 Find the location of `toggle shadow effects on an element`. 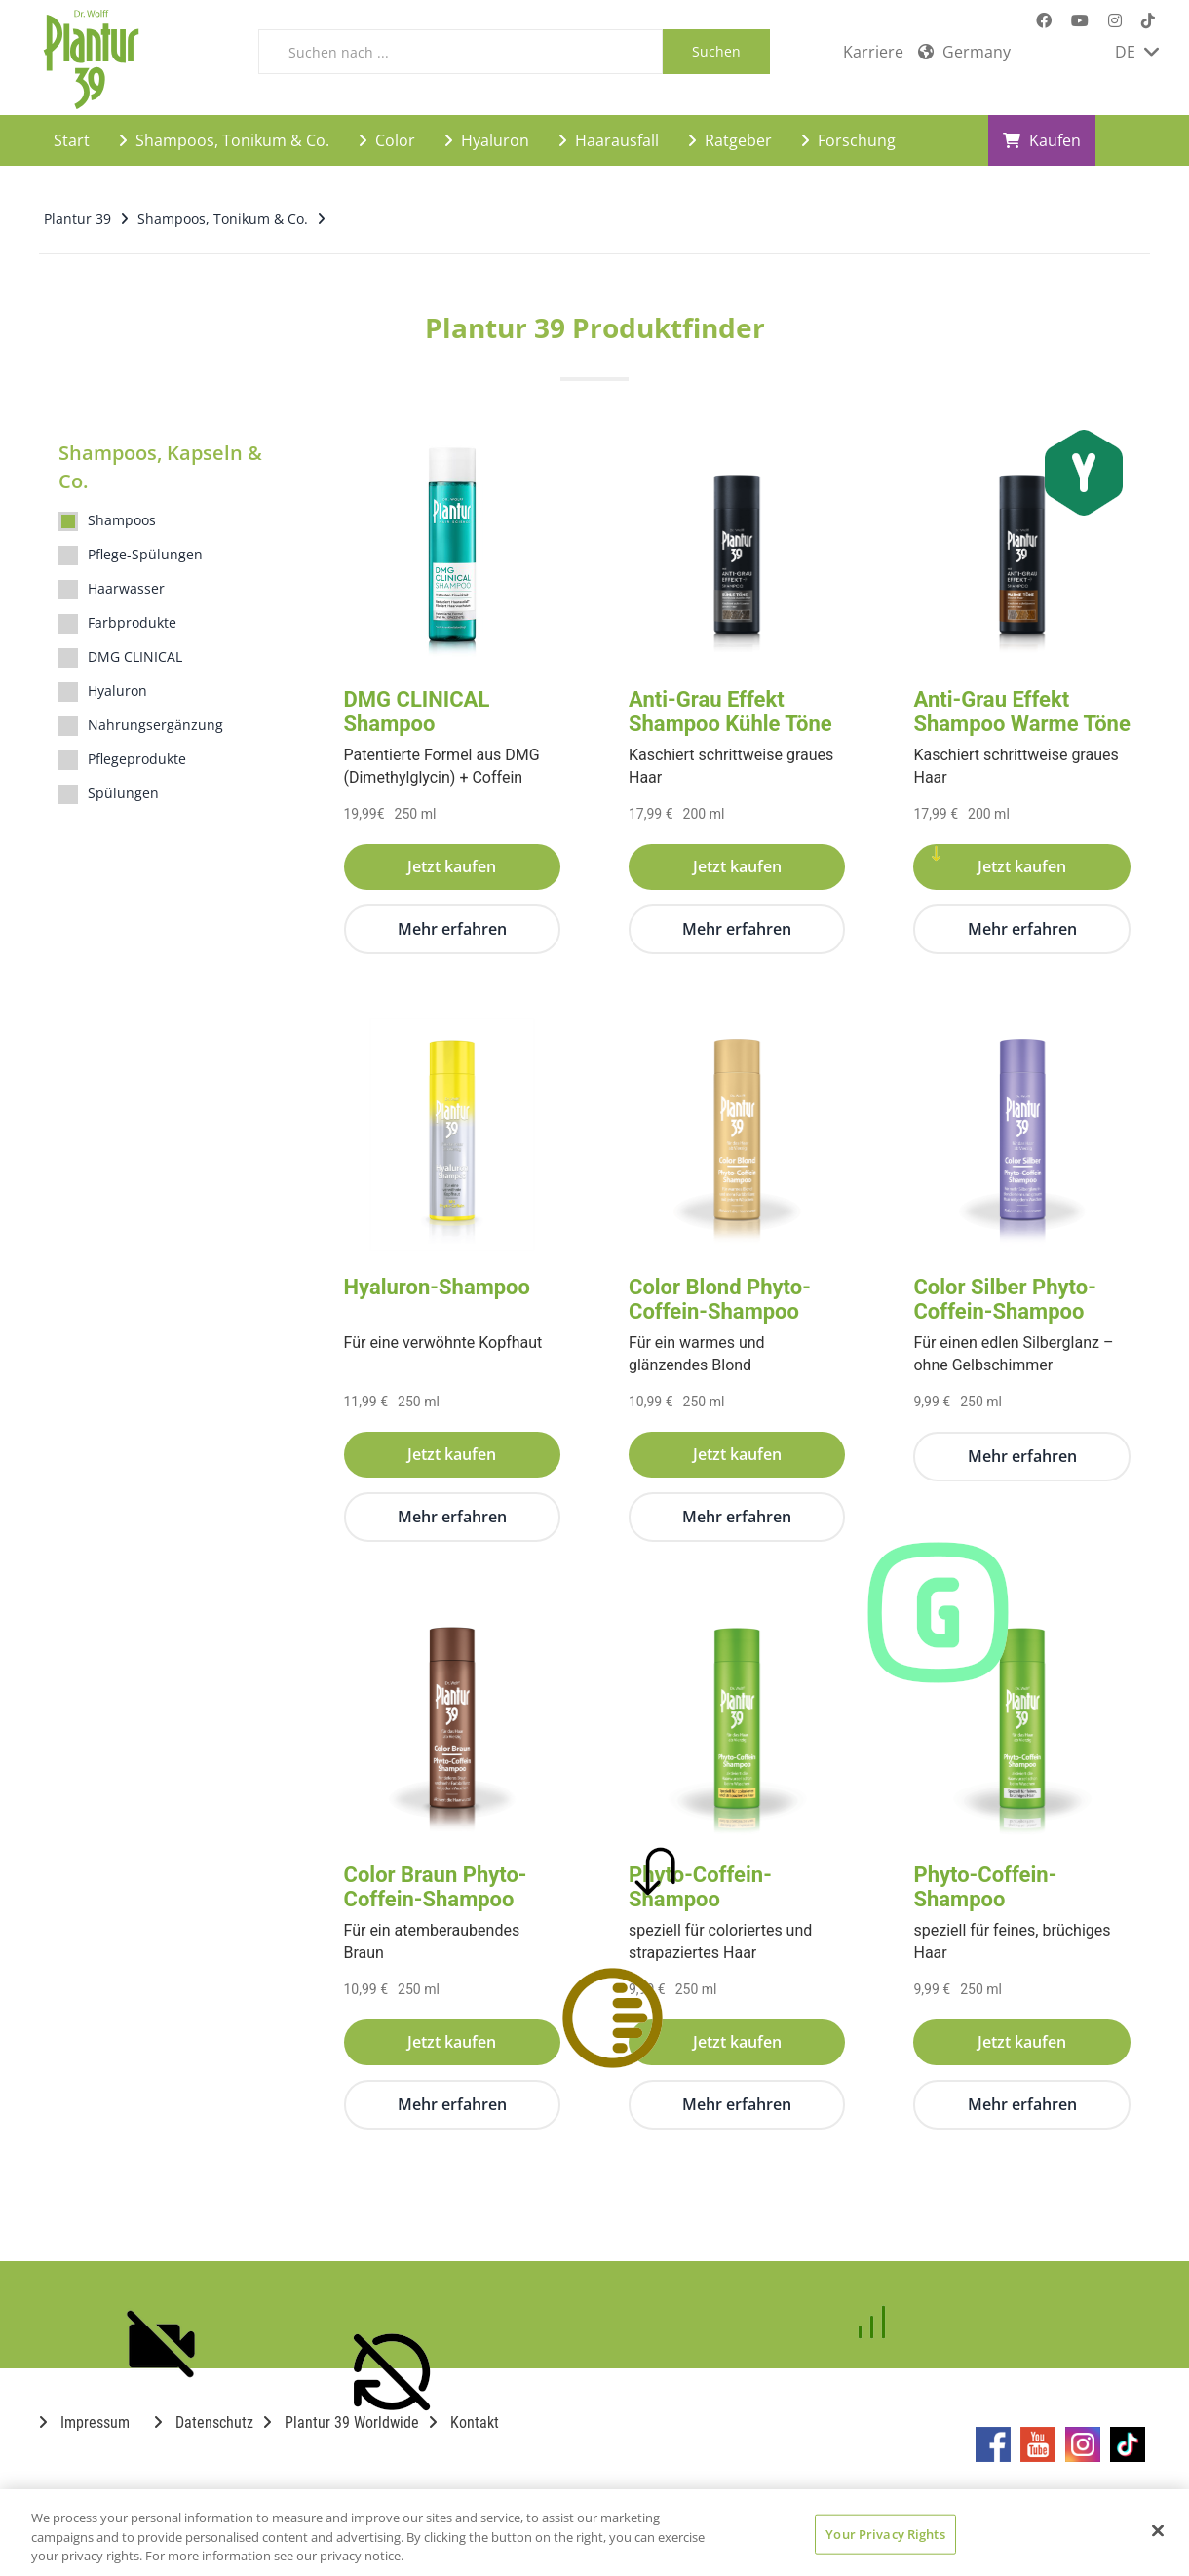

toggle shadow effects on an element is located at coordinates (612, 2018).